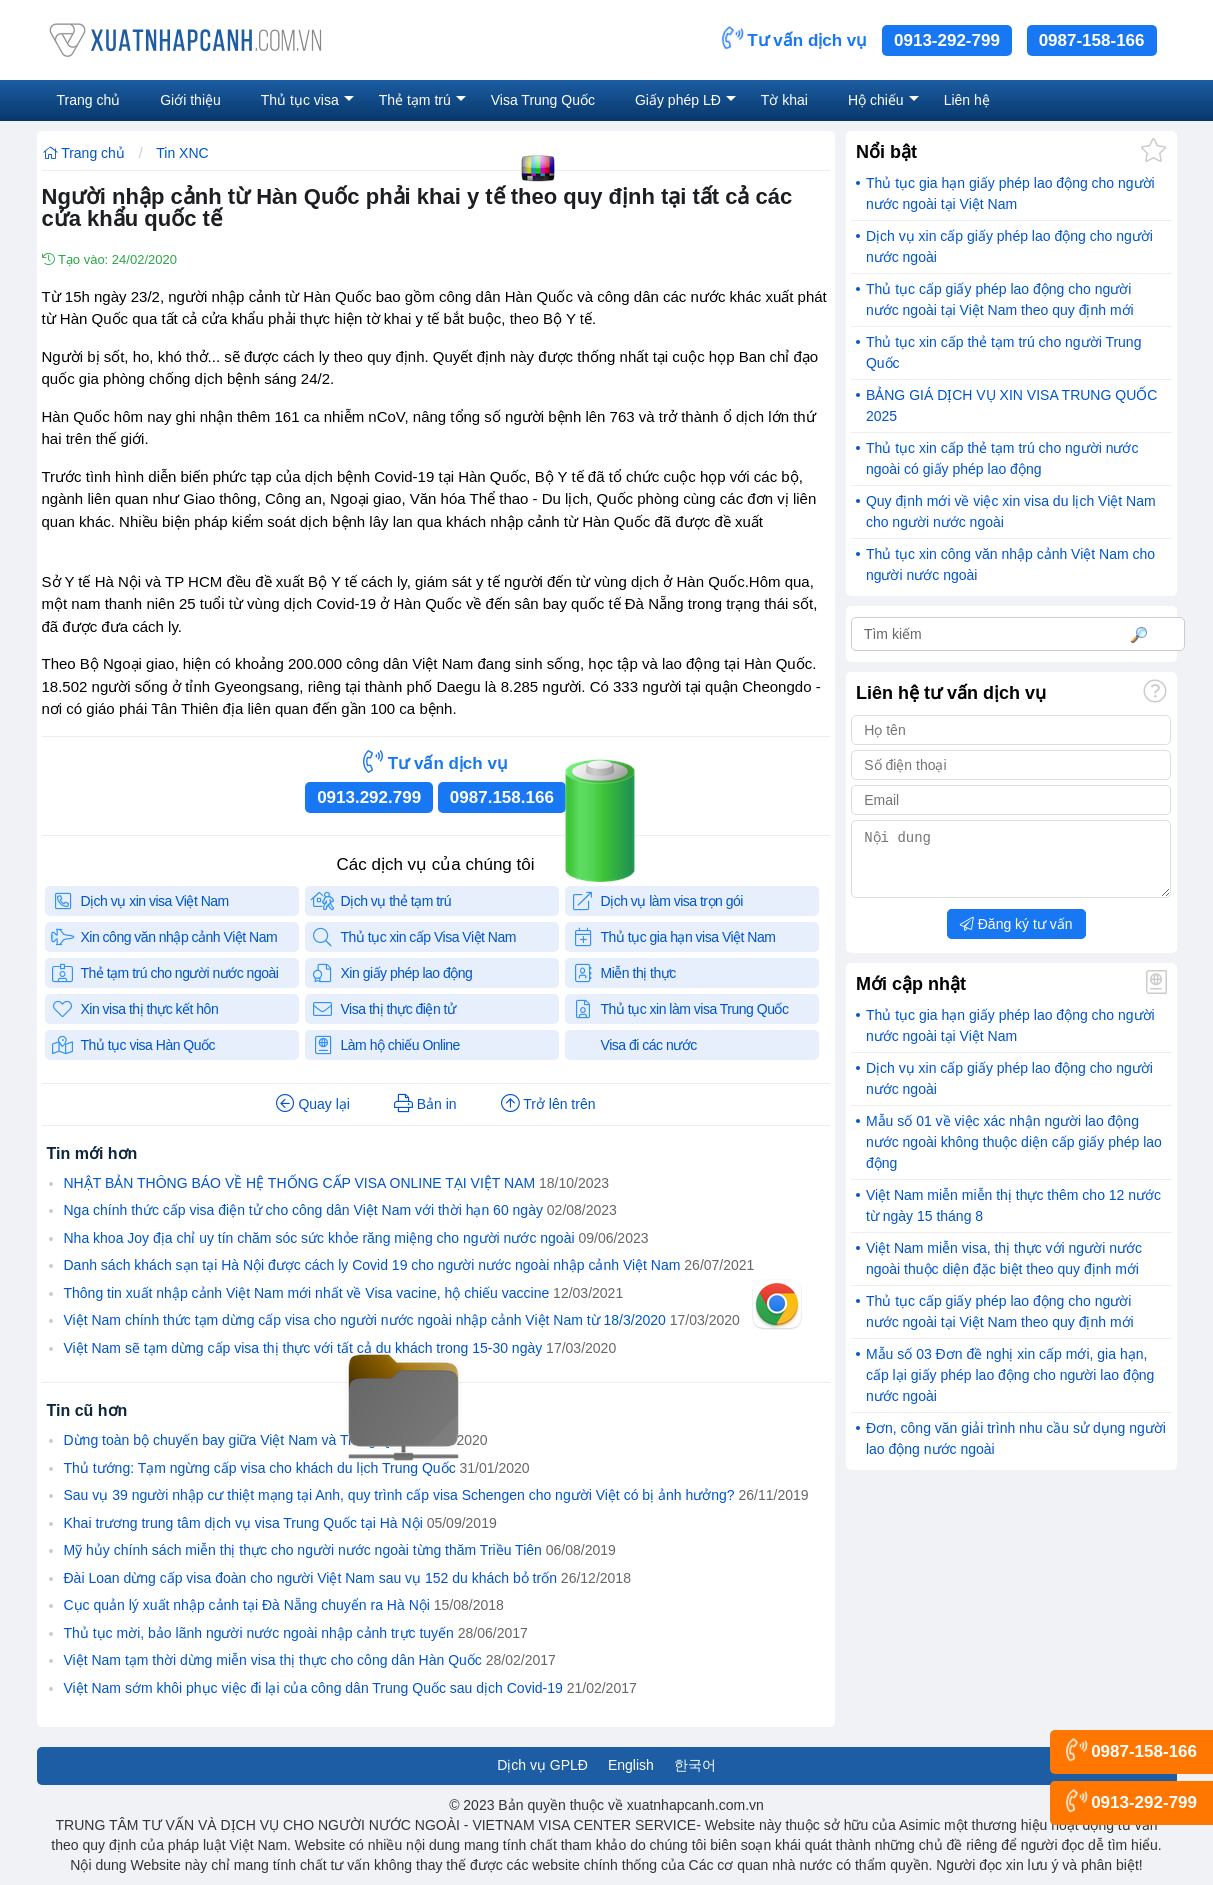 Image resolution: width=1213 pixels, height=1885 pixels. What do you see at coordinates (600, 819) in the screenshot?
I see `view current battery level` at bounding box center [600, 819].